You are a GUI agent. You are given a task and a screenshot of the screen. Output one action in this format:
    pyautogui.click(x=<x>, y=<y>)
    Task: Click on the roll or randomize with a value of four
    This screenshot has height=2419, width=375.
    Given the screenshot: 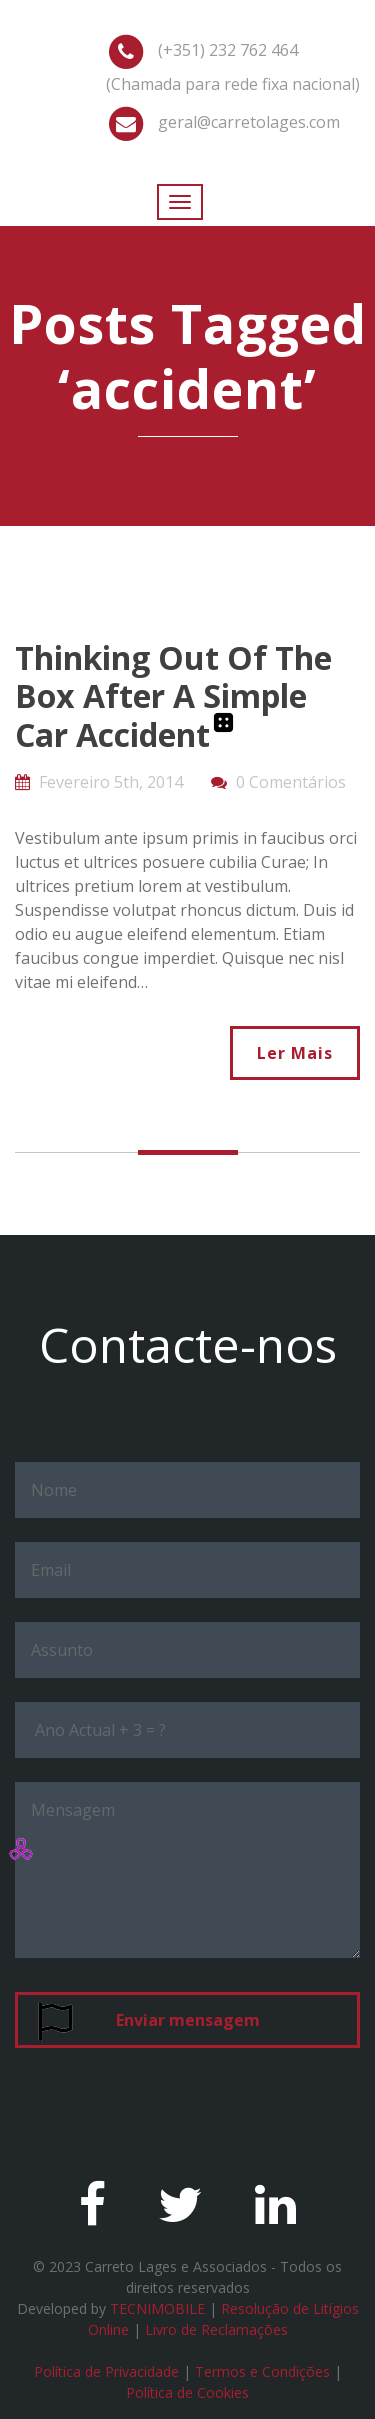 What is the action you would take?
    pyautogui.click(x=223, y=722)
    